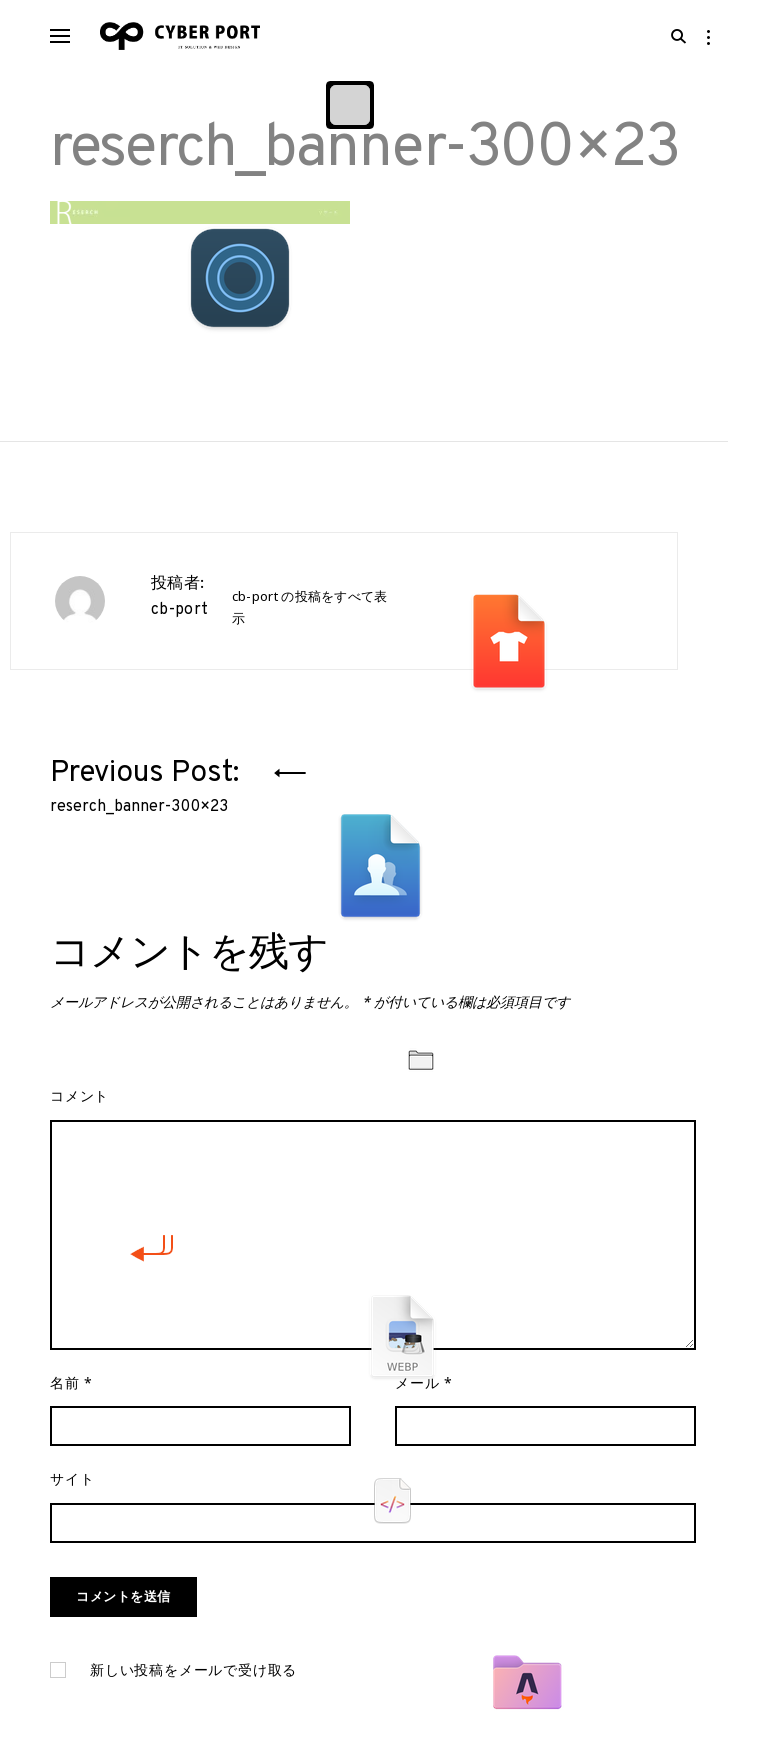 This screenshot has width=768, height=1738. I want to click on reply to all recipients in an email thread, so click(151, 1245).